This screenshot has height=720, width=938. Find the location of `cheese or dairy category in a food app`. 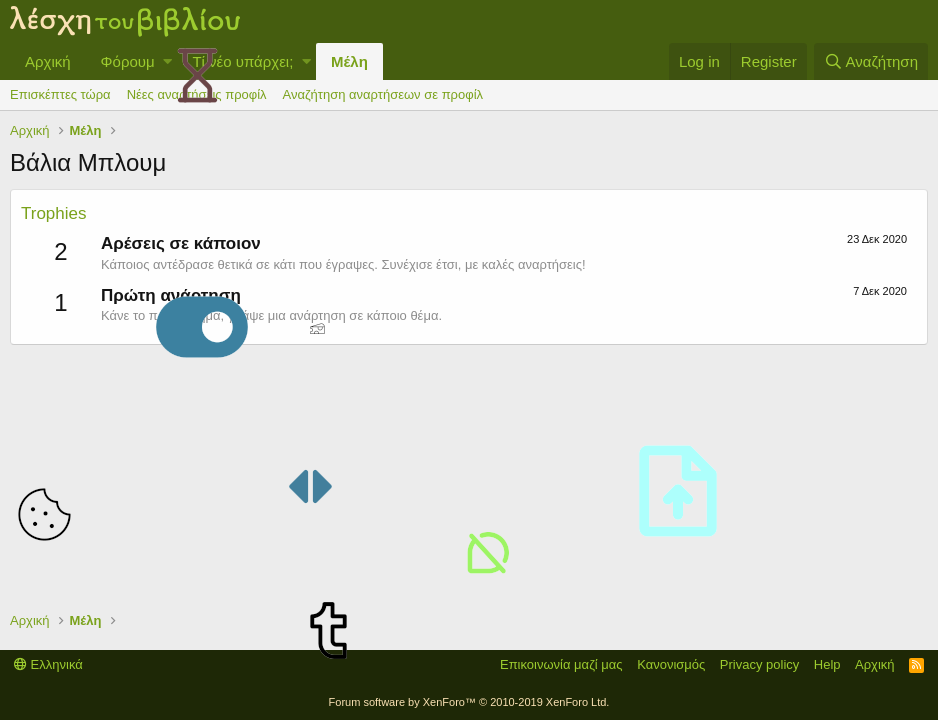

cheese or dairy category in a food app is located at coordinates (317, 329).